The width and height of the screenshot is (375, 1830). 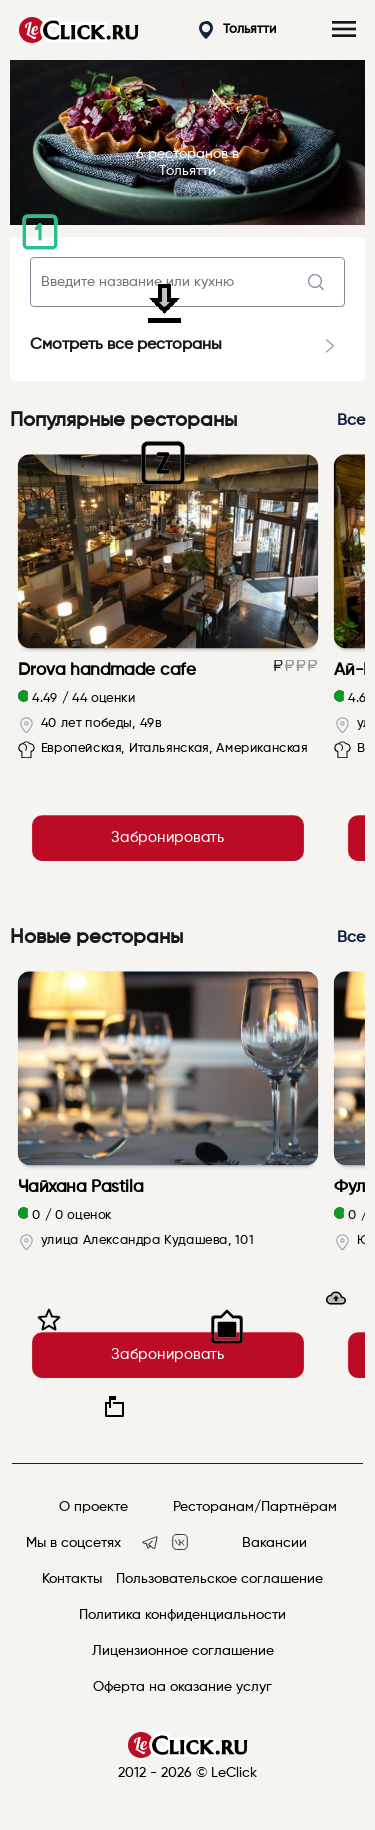 What do you see at coordinates (40, 232) in the screenshot?
I see `indicates first step in a sequence` at bounding box center [40, 232].